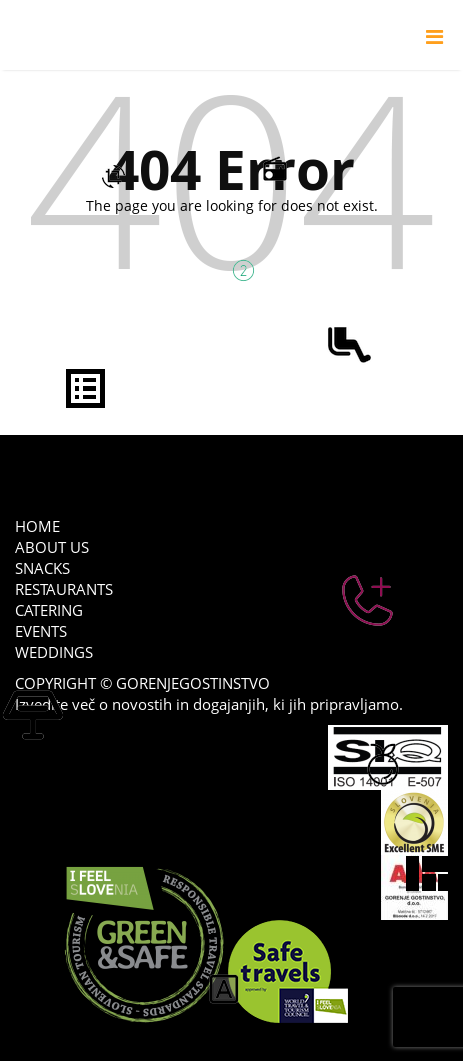 Image resolution: width=463 pixels, height=1061 pixels. I want to click on select extra legroom seating option, so click(348, 345).